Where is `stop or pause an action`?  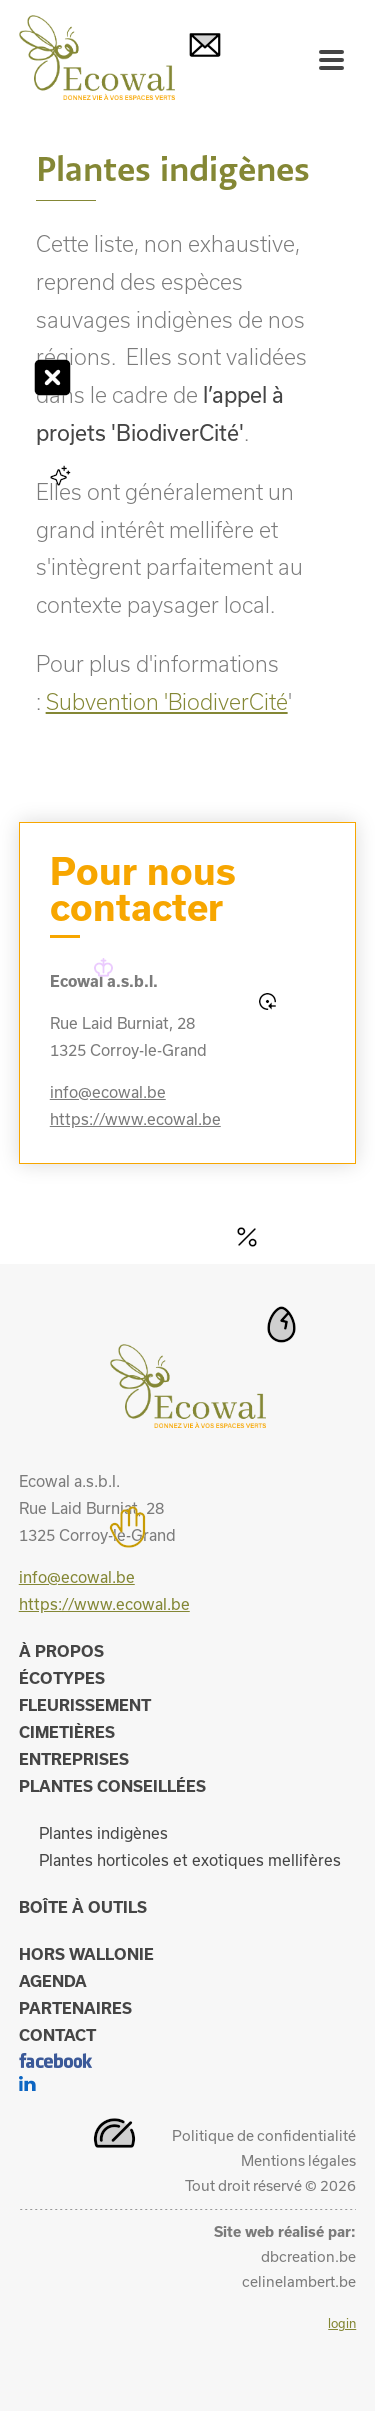
stop or pause an action is located at coordinates (129, 1527).